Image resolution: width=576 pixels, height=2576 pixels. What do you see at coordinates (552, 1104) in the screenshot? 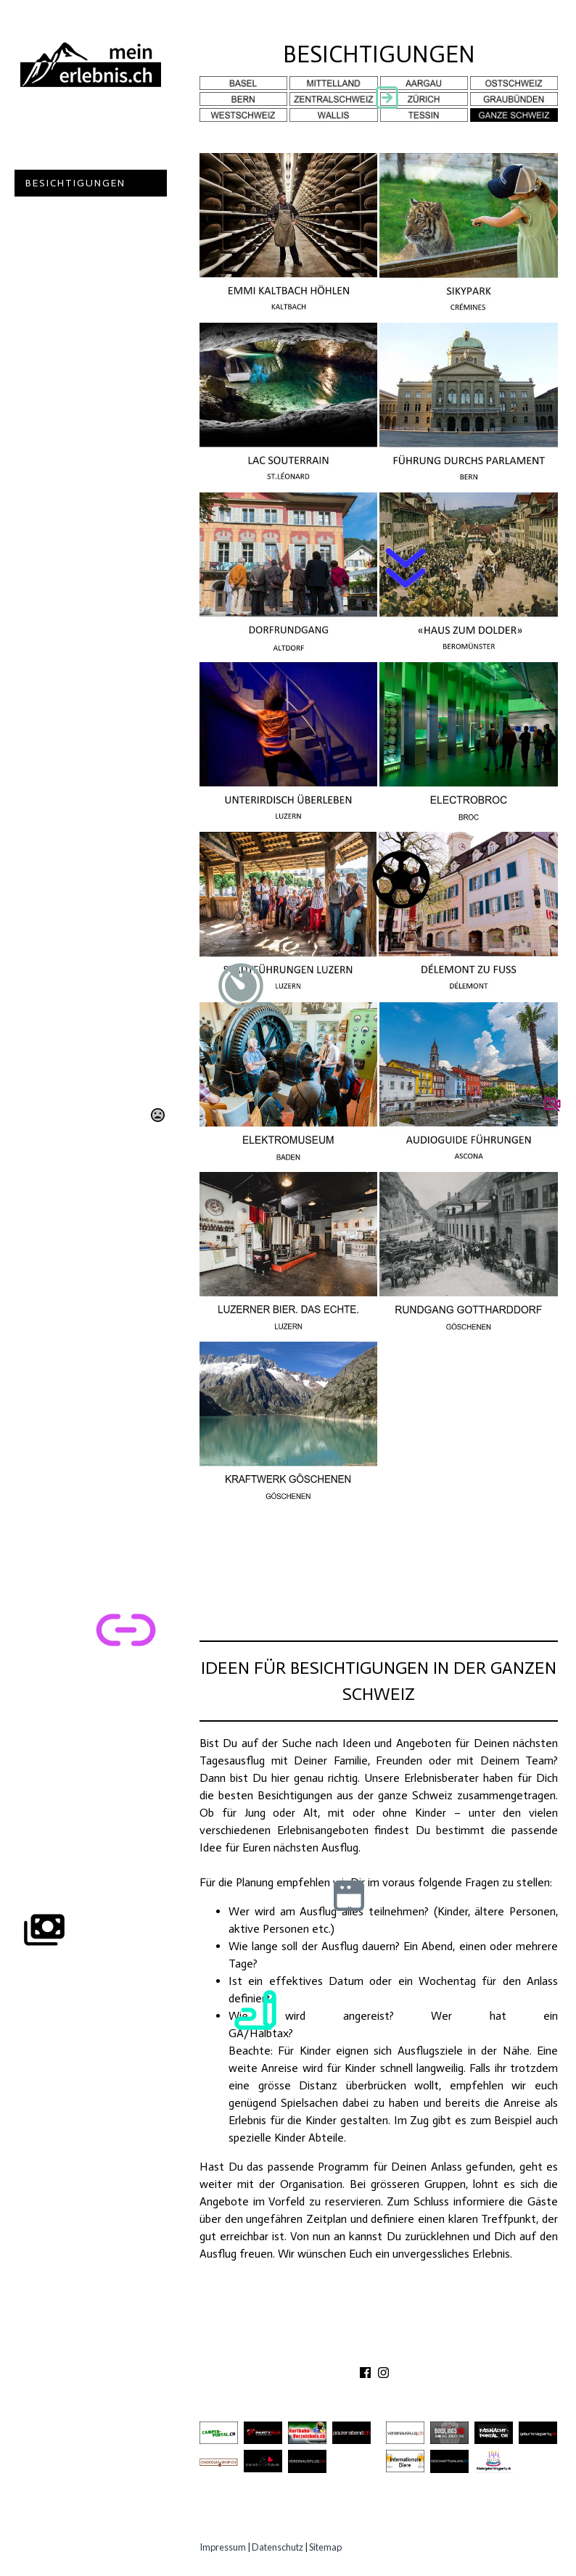
I see `video camera is turned off` at bounding box center [552, 1104].